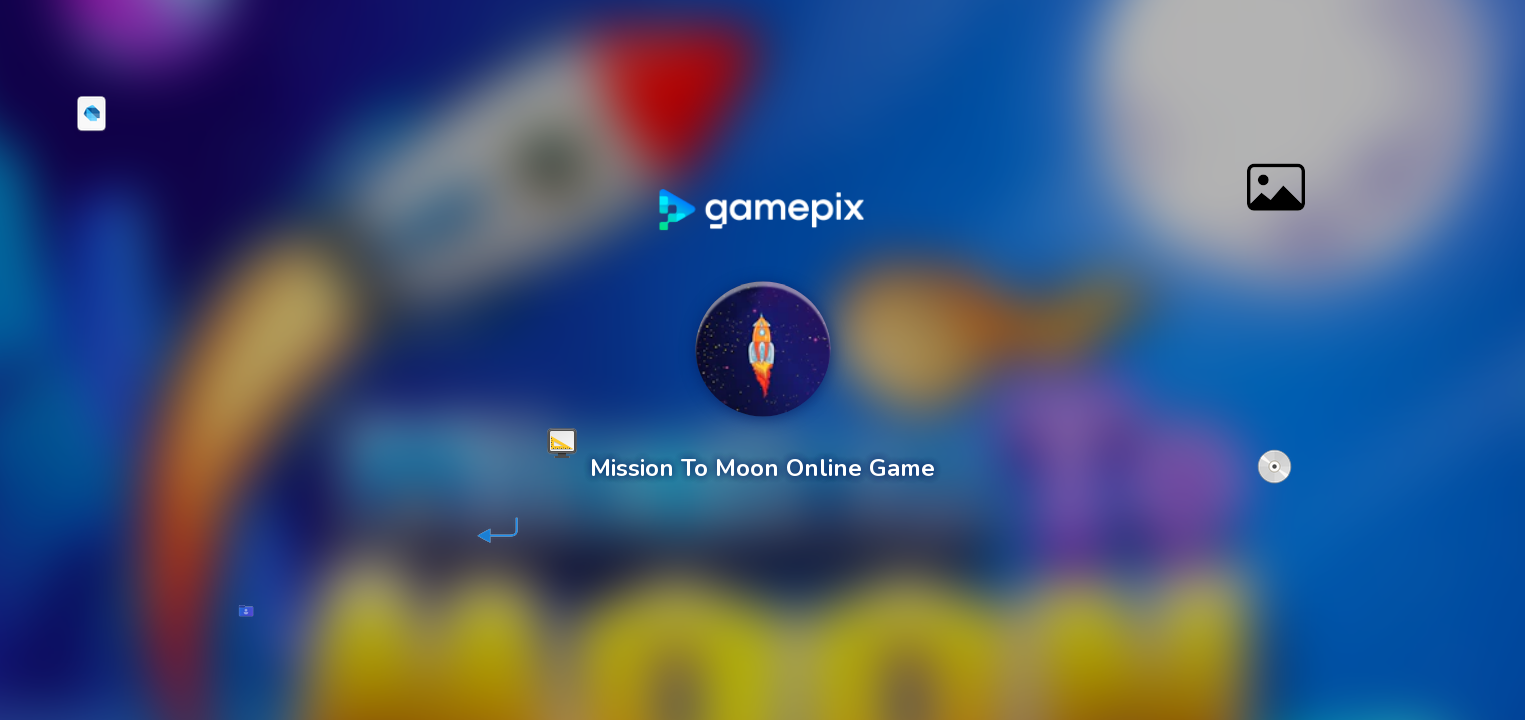 This screenshot has width=1525, height=720. I want to click on reply to an email message, so click(497, 530).